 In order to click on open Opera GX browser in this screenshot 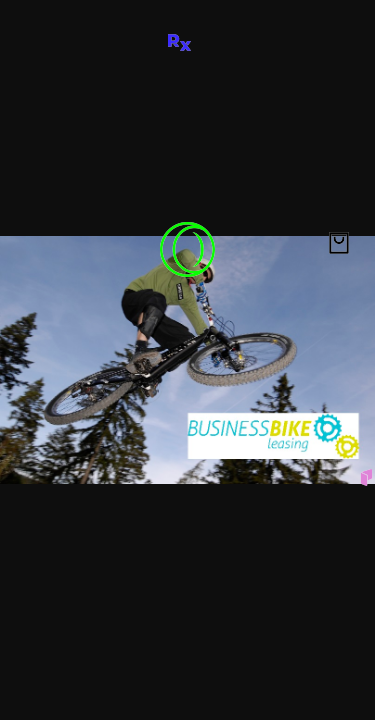, I will do `click(187, 249)`.